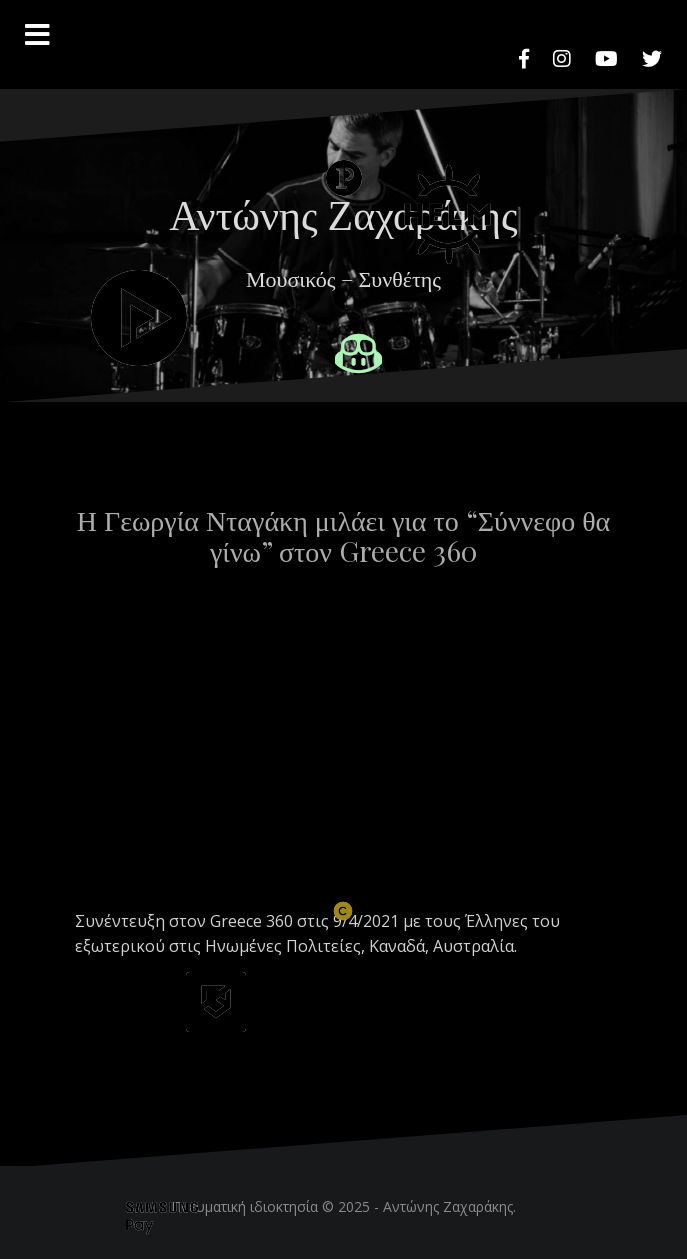 Image resolution: width=687 pixels, height=1259 pixels. I want to click on helm logo - kubernetes package manager branding, so click(447, 214).